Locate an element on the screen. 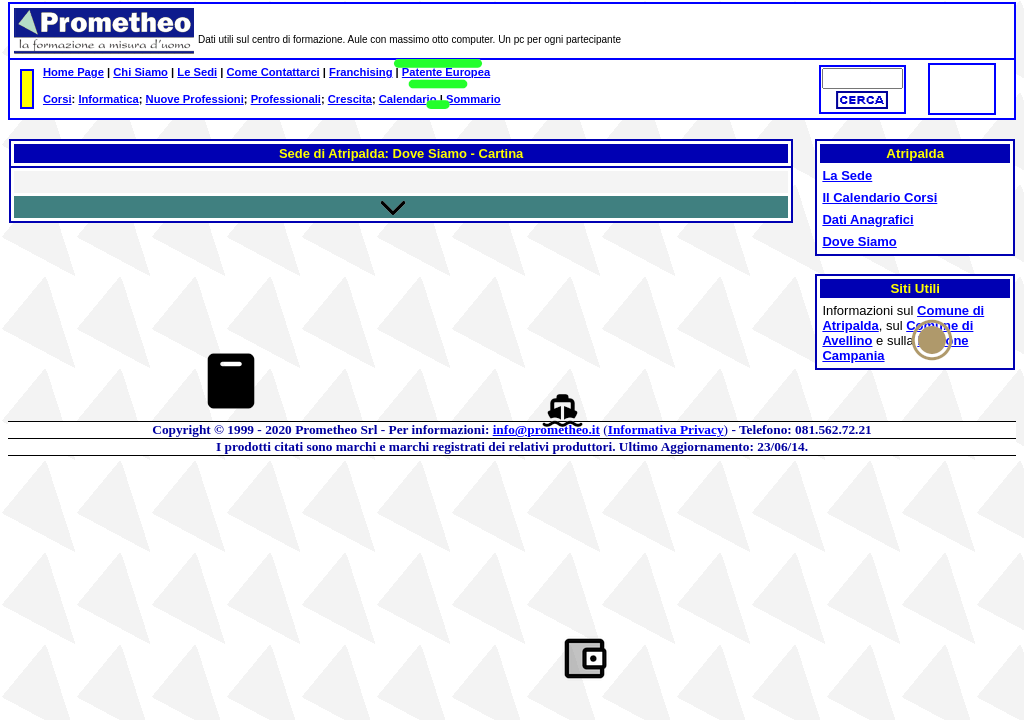  filter or sort list items is located at coordinates (438, 84).